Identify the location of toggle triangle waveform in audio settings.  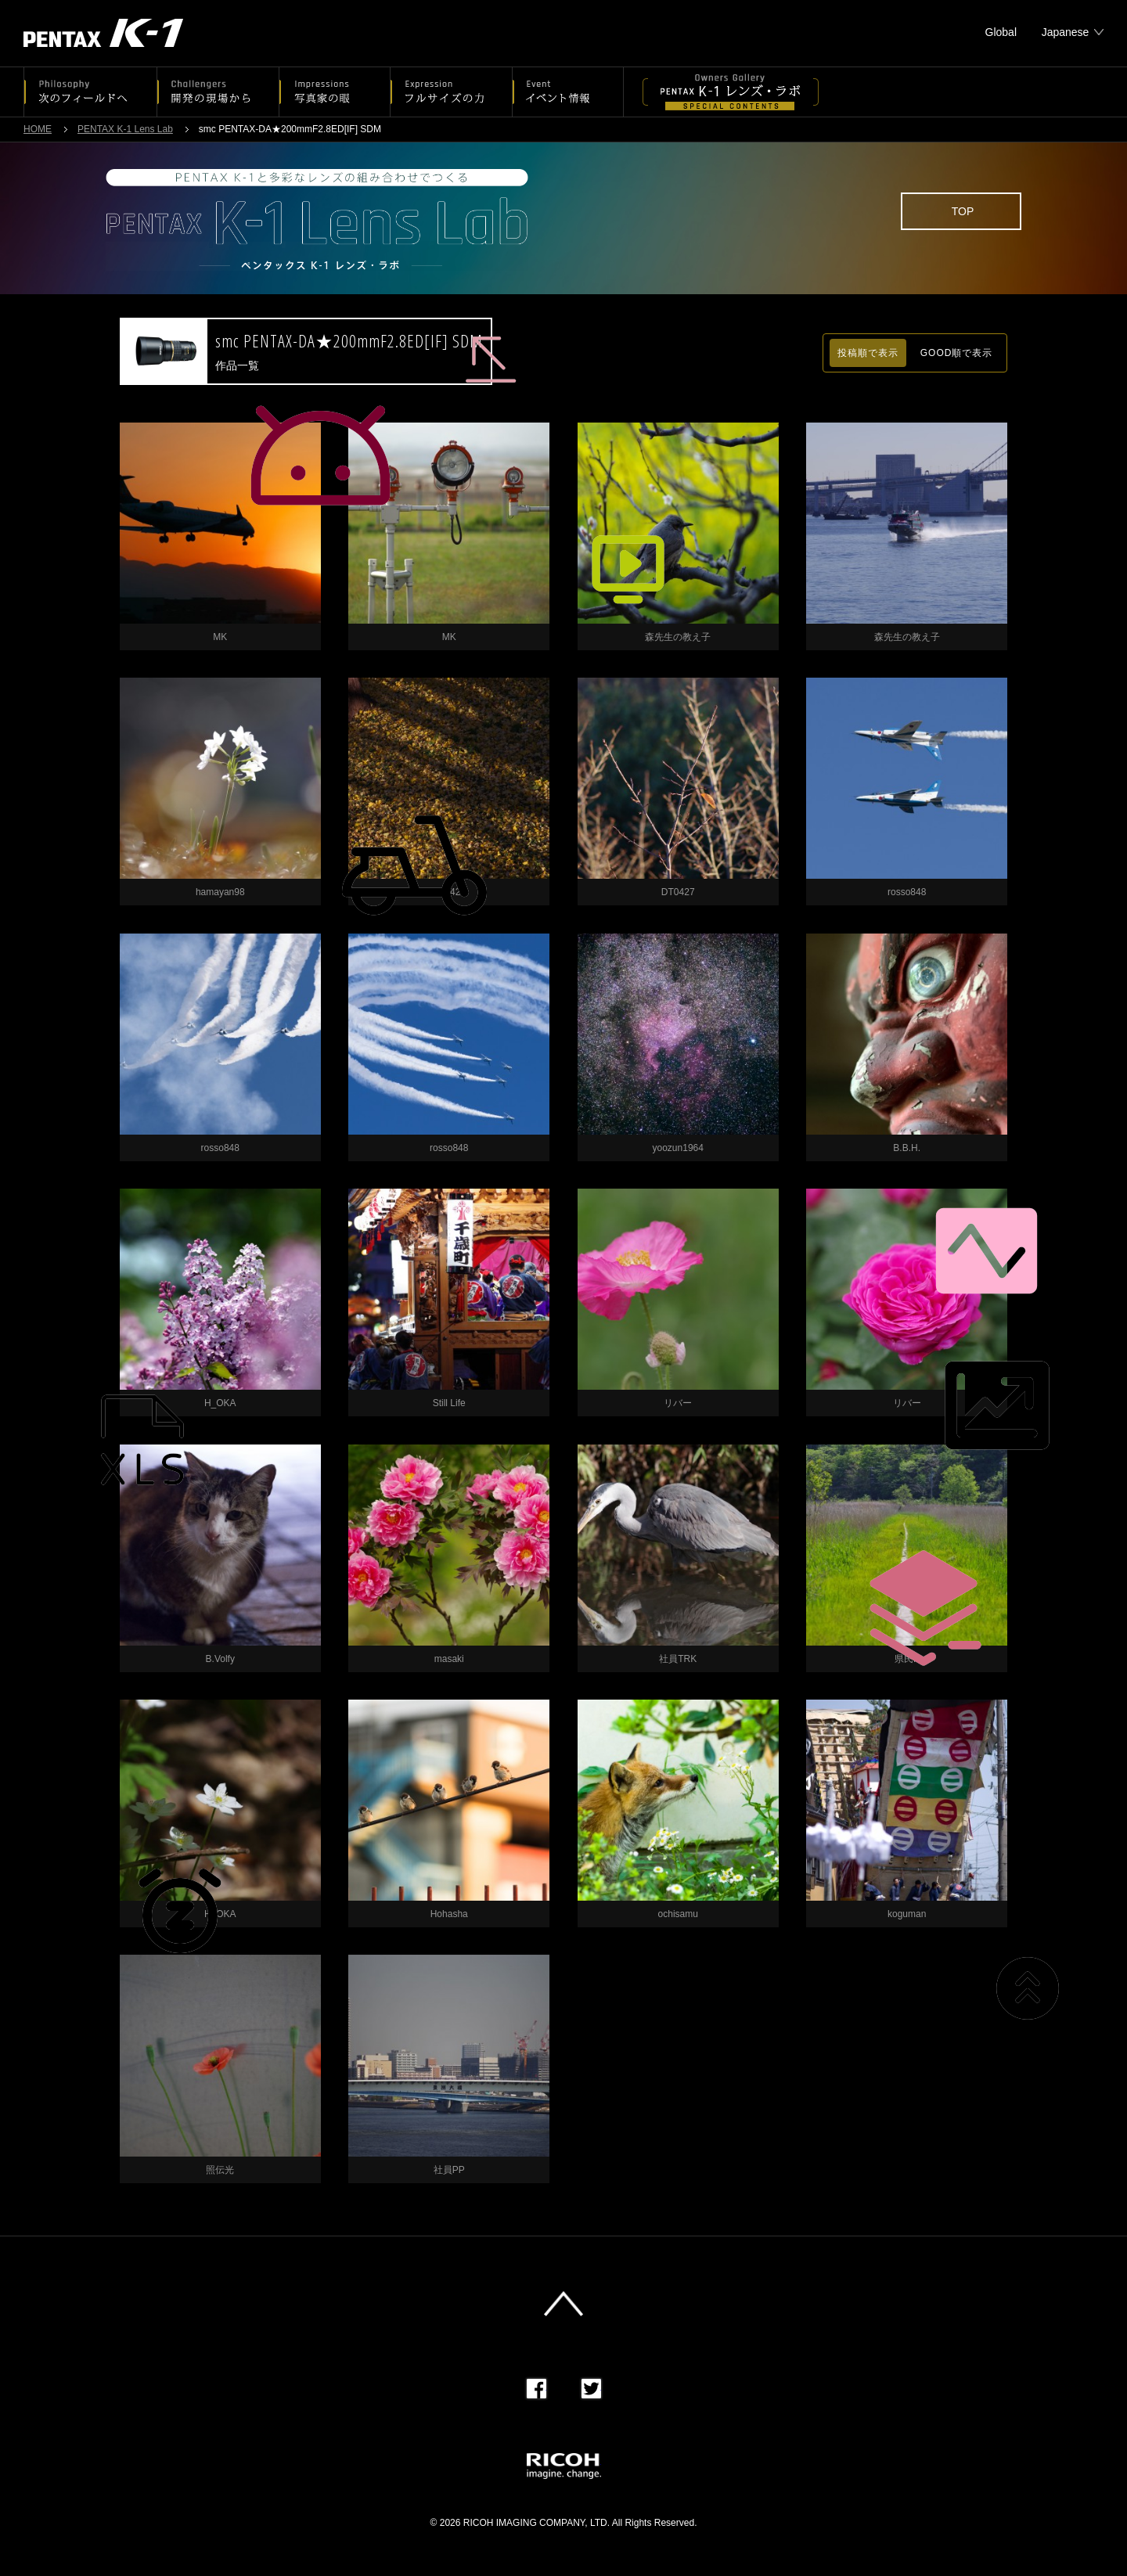
(986, 1250).